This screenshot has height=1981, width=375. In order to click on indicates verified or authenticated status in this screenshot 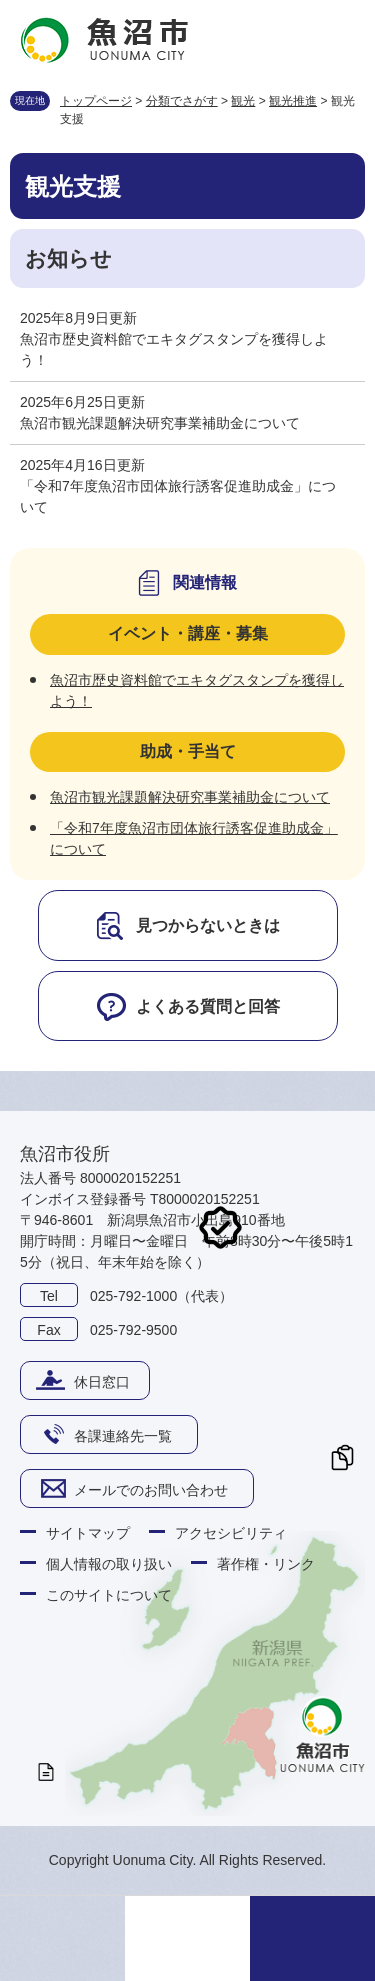, I will do `click(220, 1227)`.